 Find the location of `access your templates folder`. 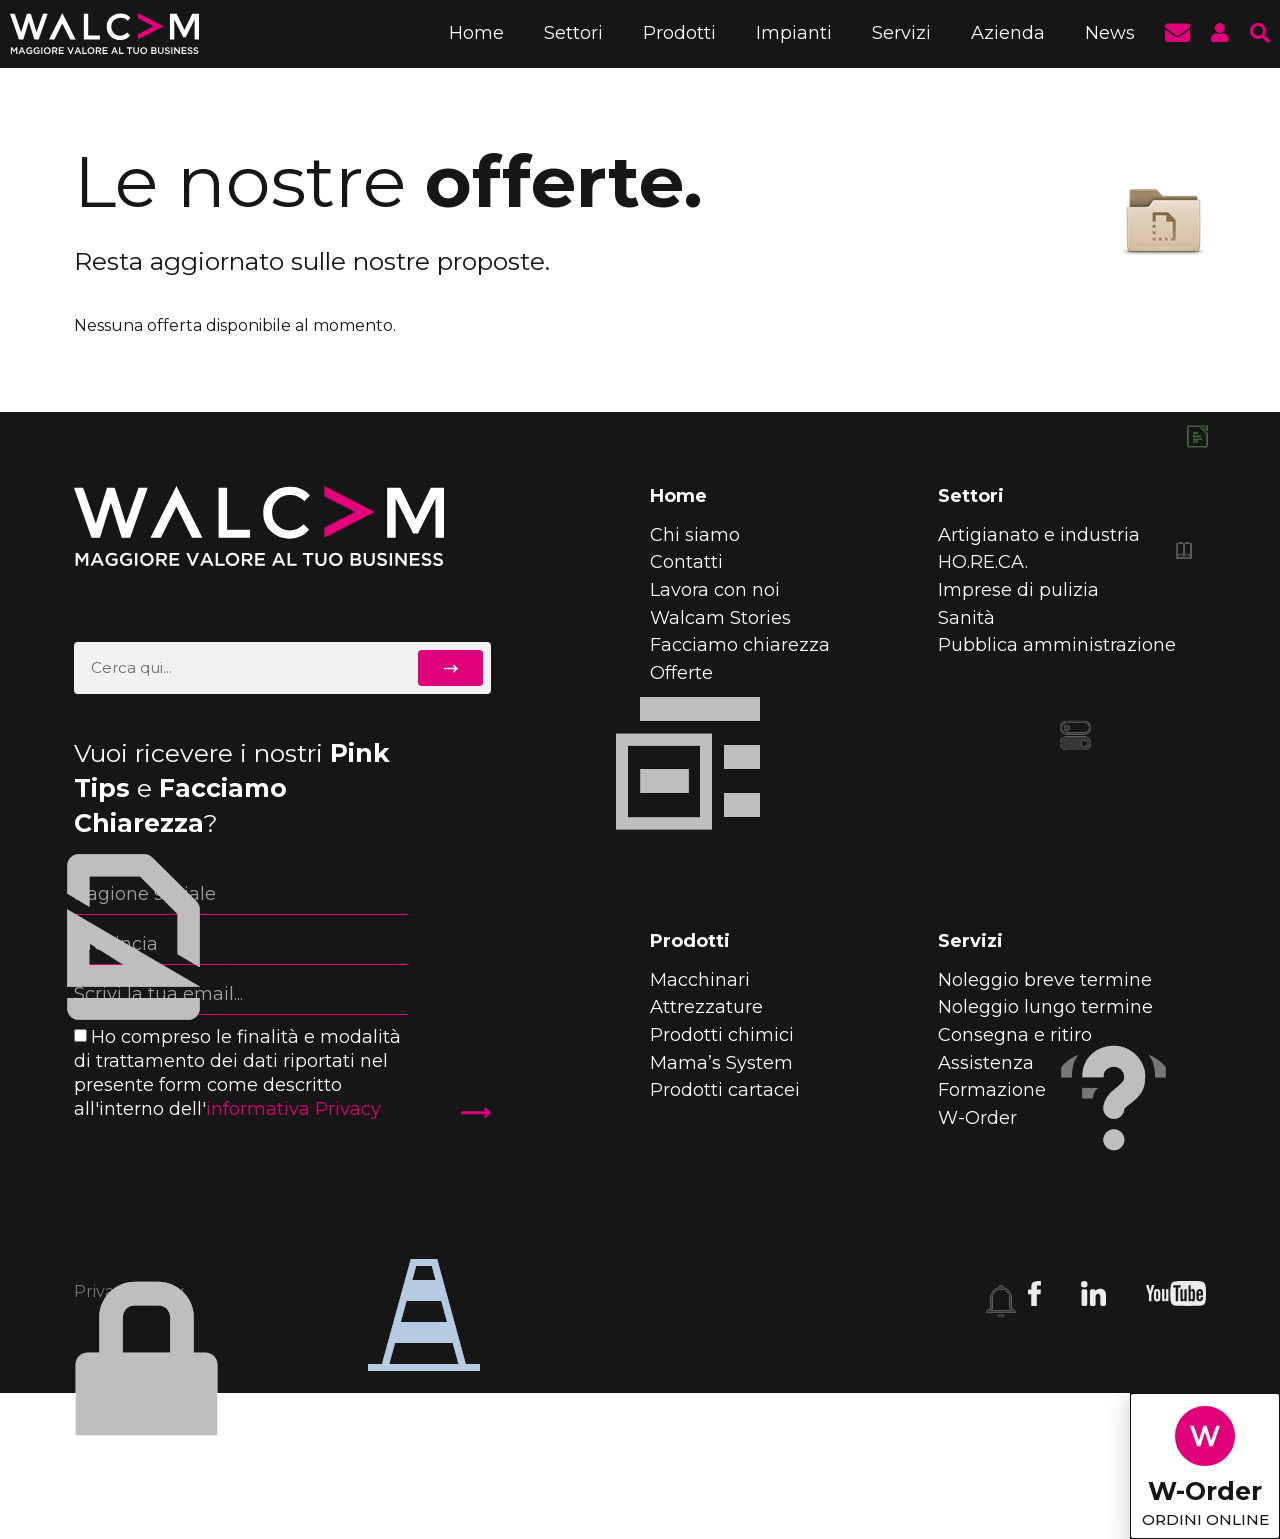

access your templates folder is located at coordinates (1163, 224).